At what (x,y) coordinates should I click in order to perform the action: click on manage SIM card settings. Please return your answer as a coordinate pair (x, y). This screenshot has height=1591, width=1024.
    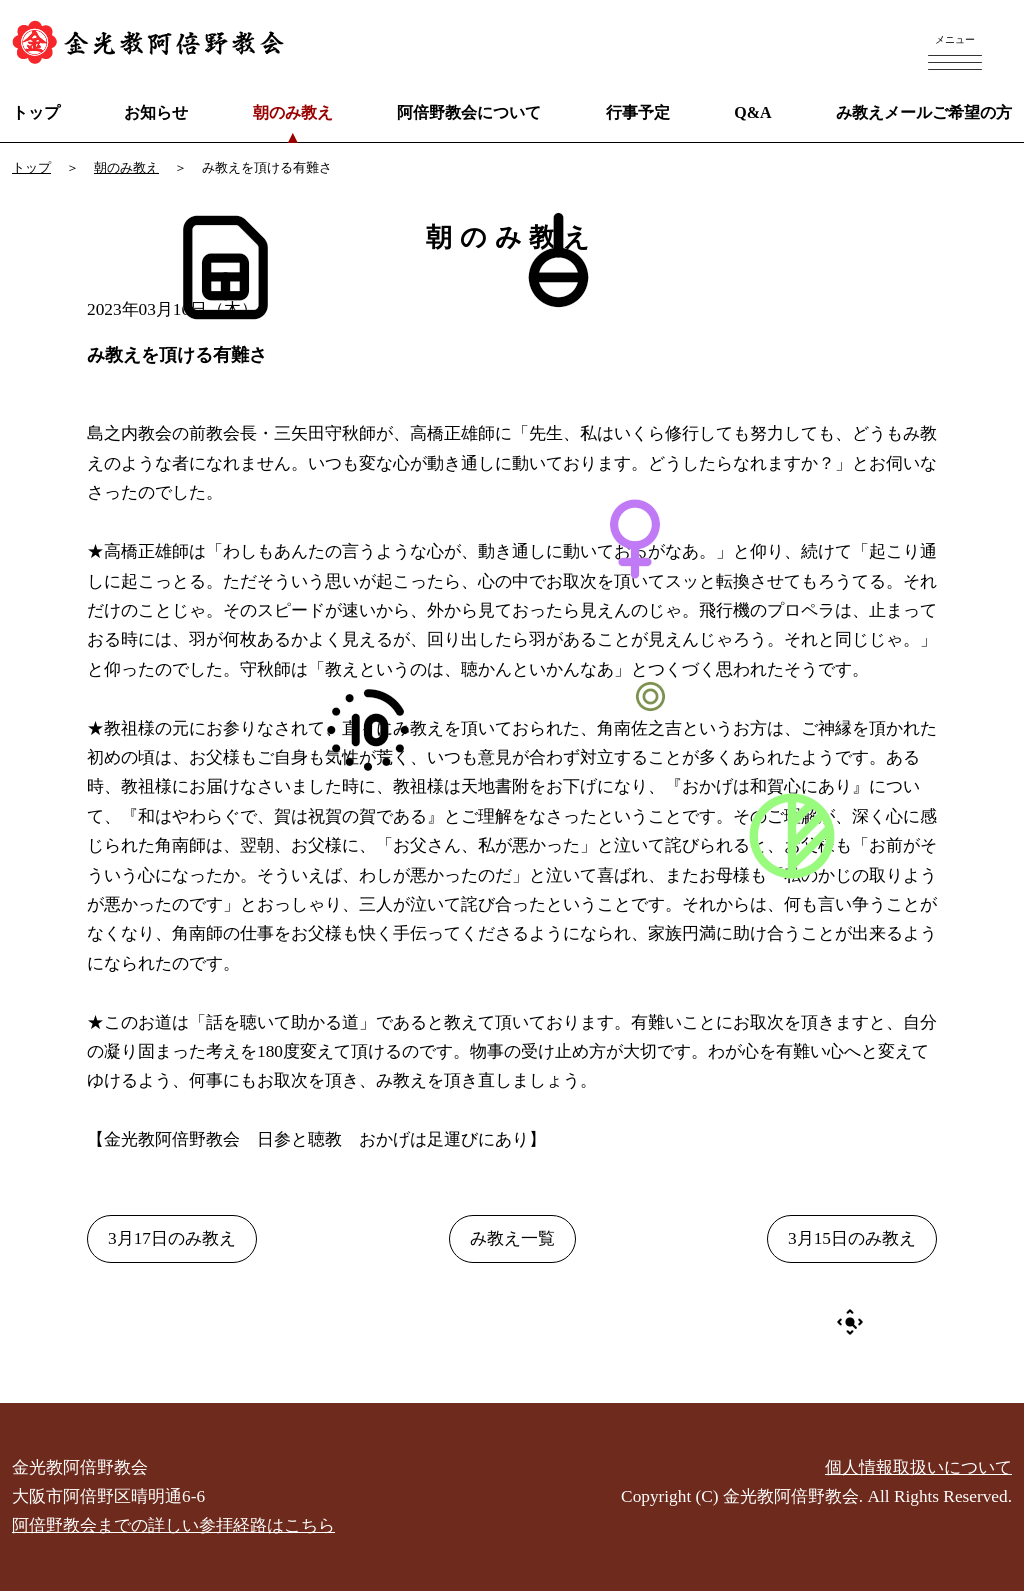
    Looking at the image, I should click on (225, 267).